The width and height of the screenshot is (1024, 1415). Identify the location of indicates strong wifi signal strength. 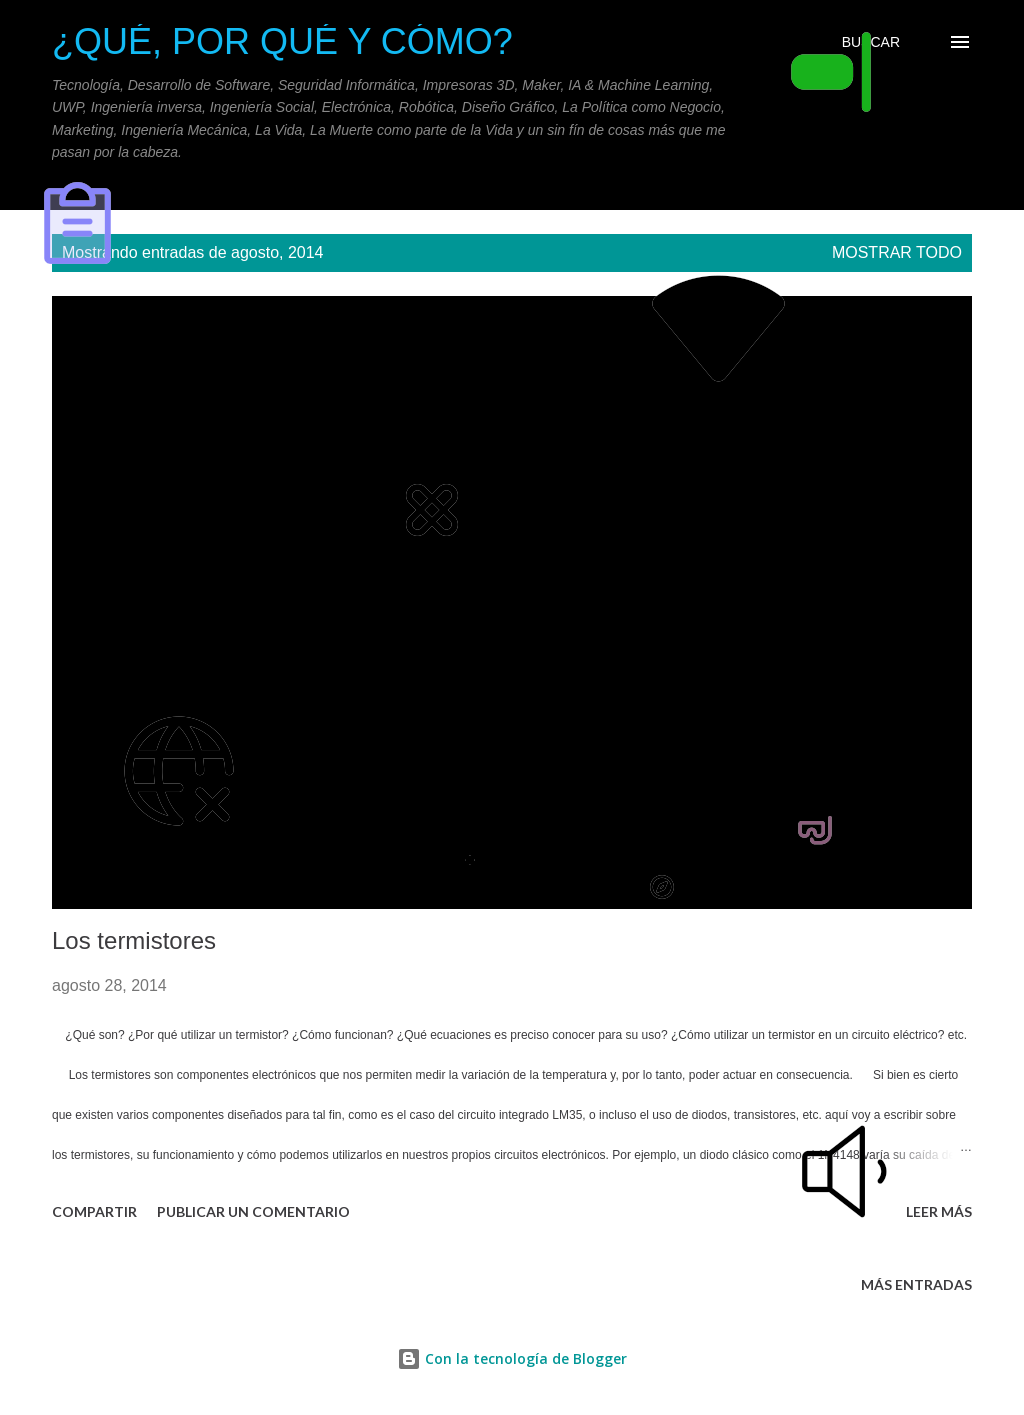
(718, 328).